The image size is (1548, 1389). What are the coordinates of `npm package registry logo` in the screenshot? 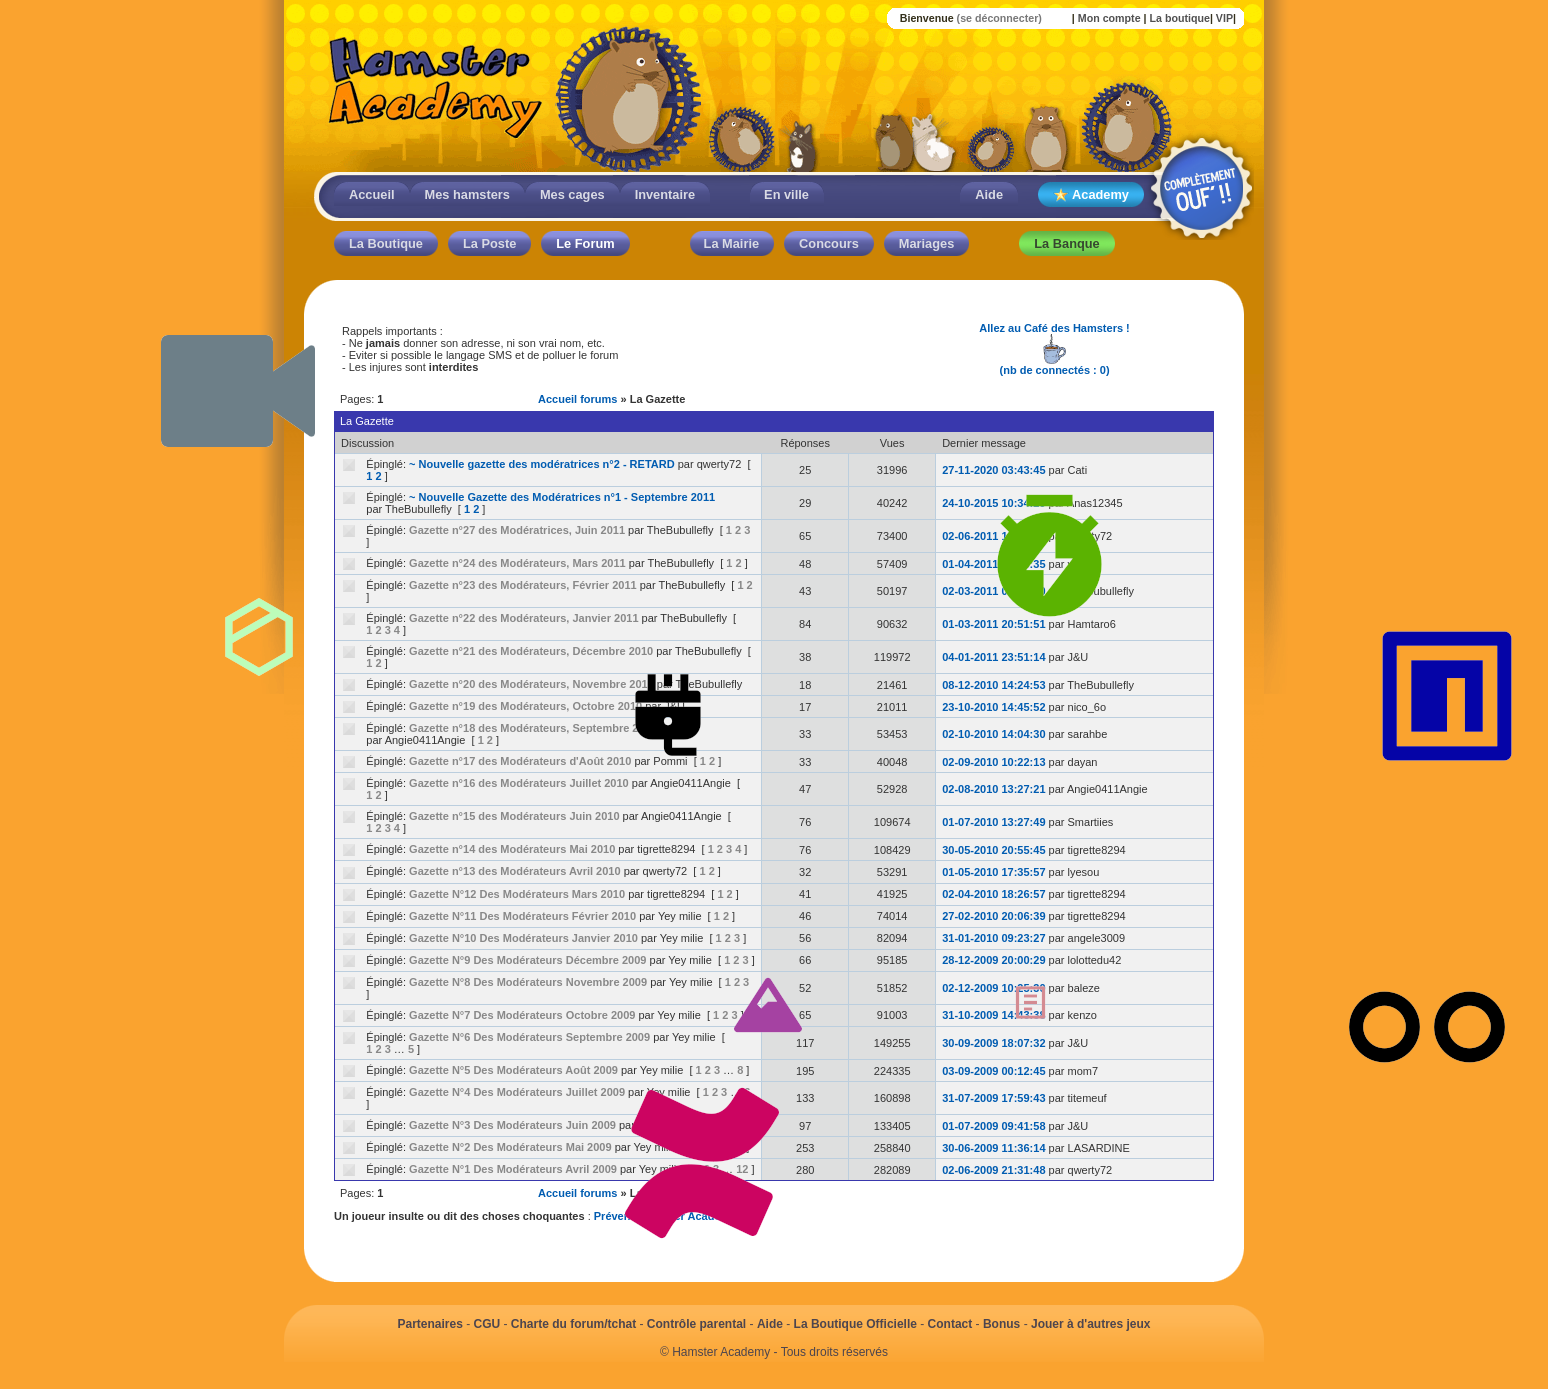 It's located at (1447, 696).